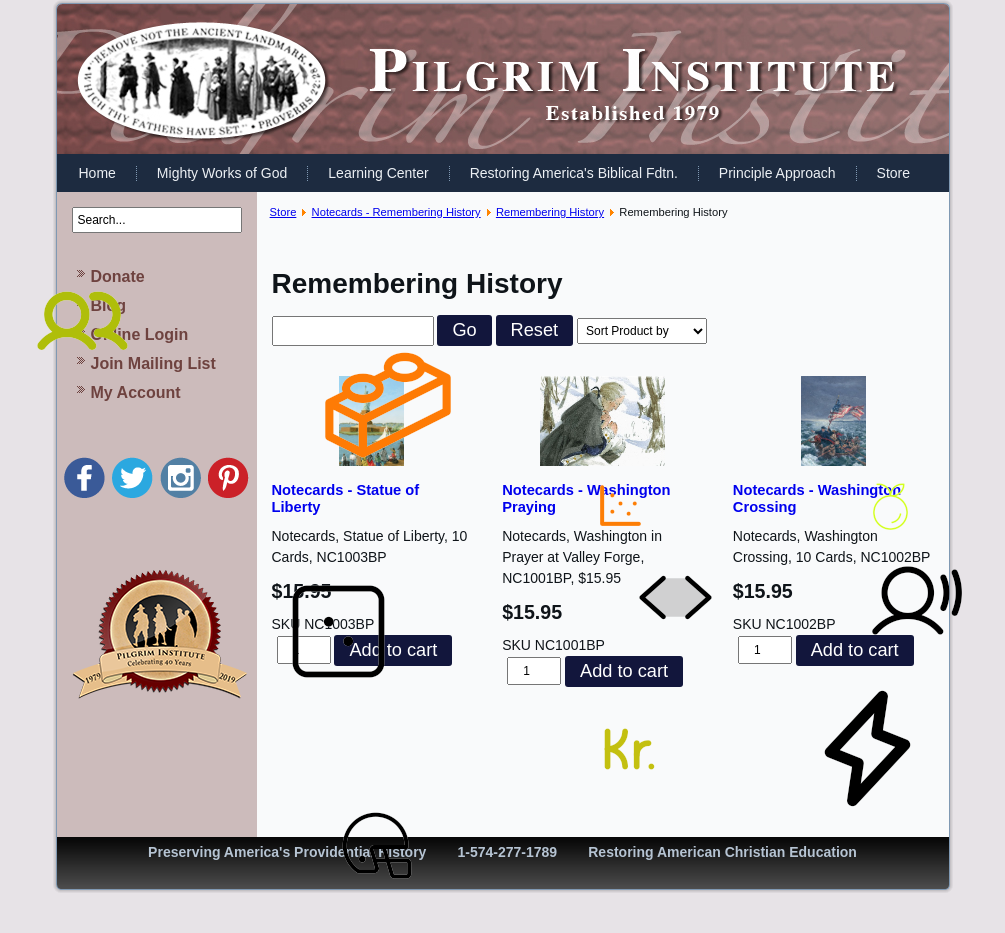  Describe the element at coordinates (620, 505) in the screenshot. I see `view scatter plot data` at that location.